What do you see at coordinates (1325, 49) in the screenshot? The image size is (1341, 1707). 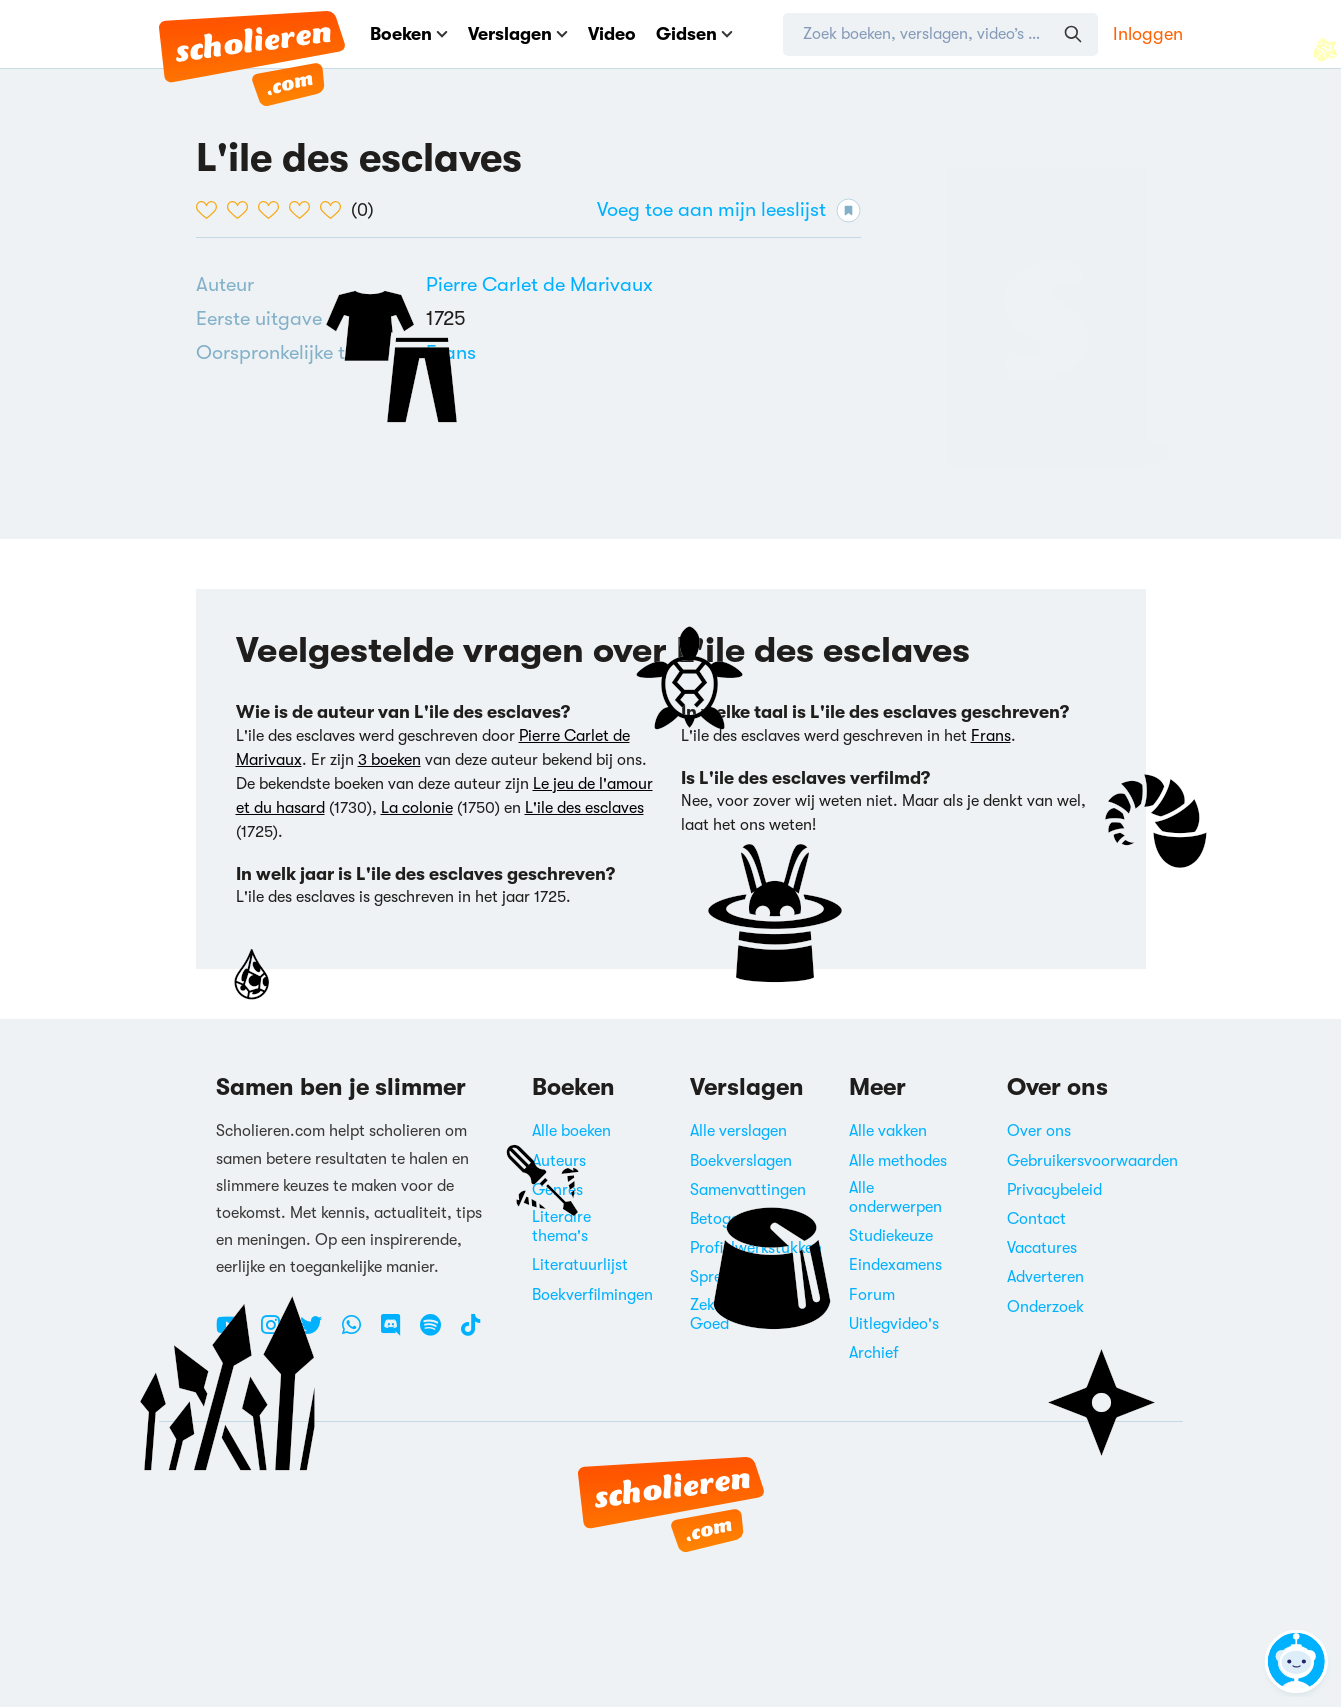 I see `star fruit or carambola item in a game inventory` at bounding box center [1325, 49].